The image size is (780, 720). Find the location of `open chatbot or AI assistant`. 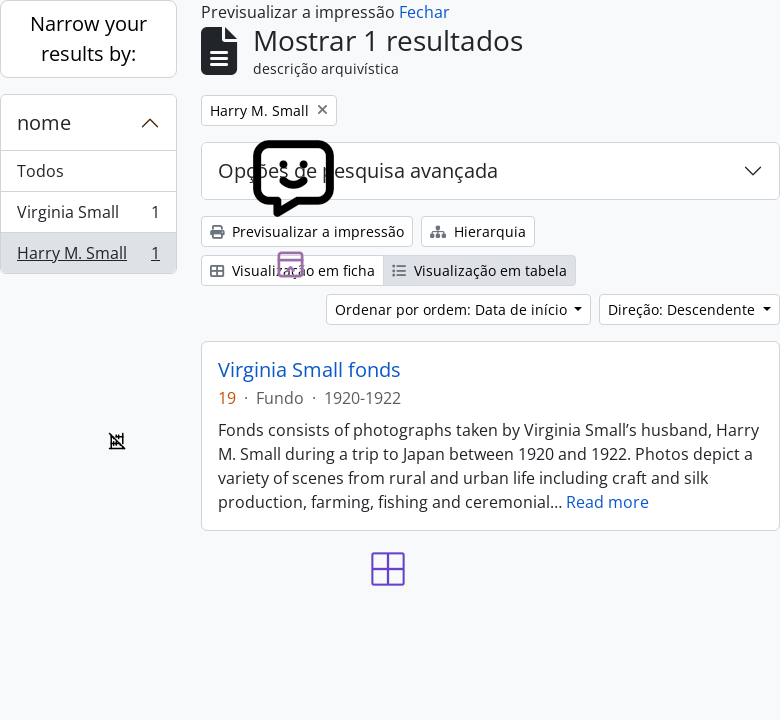

open chatbot or AI assistant is located at coordinates (293, 176).